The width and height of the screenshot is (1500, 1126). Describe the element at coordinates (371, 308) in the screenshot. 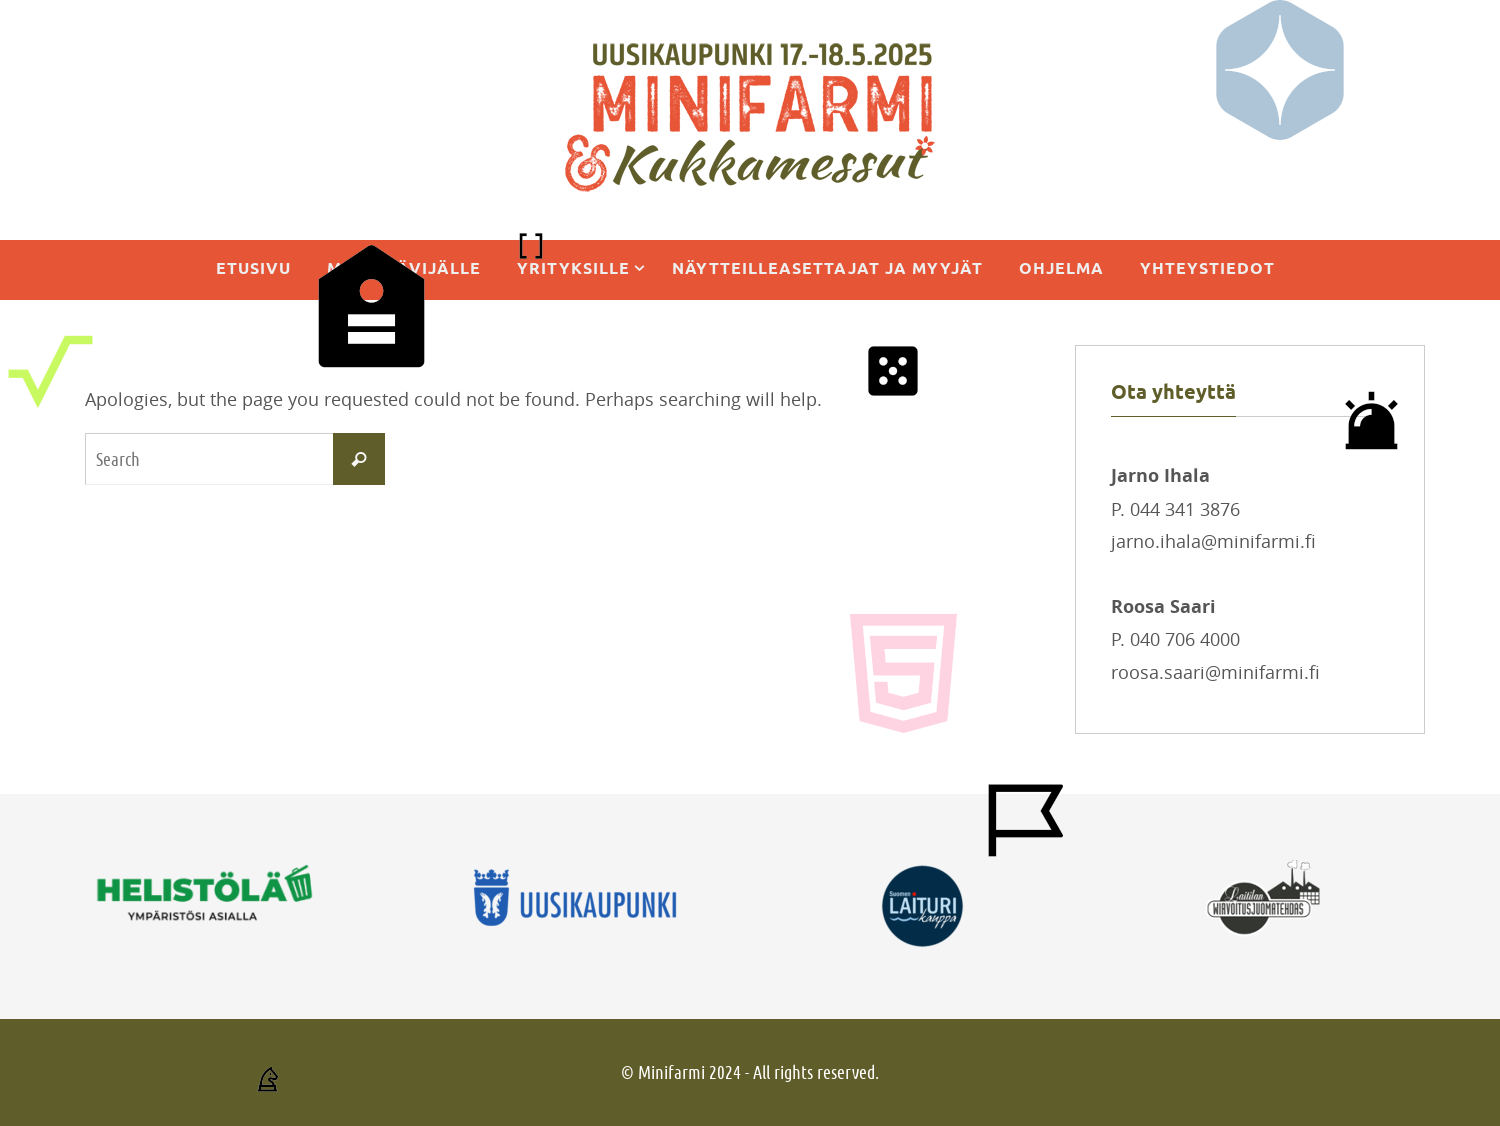

I see `view product pricing or deals` at that location.